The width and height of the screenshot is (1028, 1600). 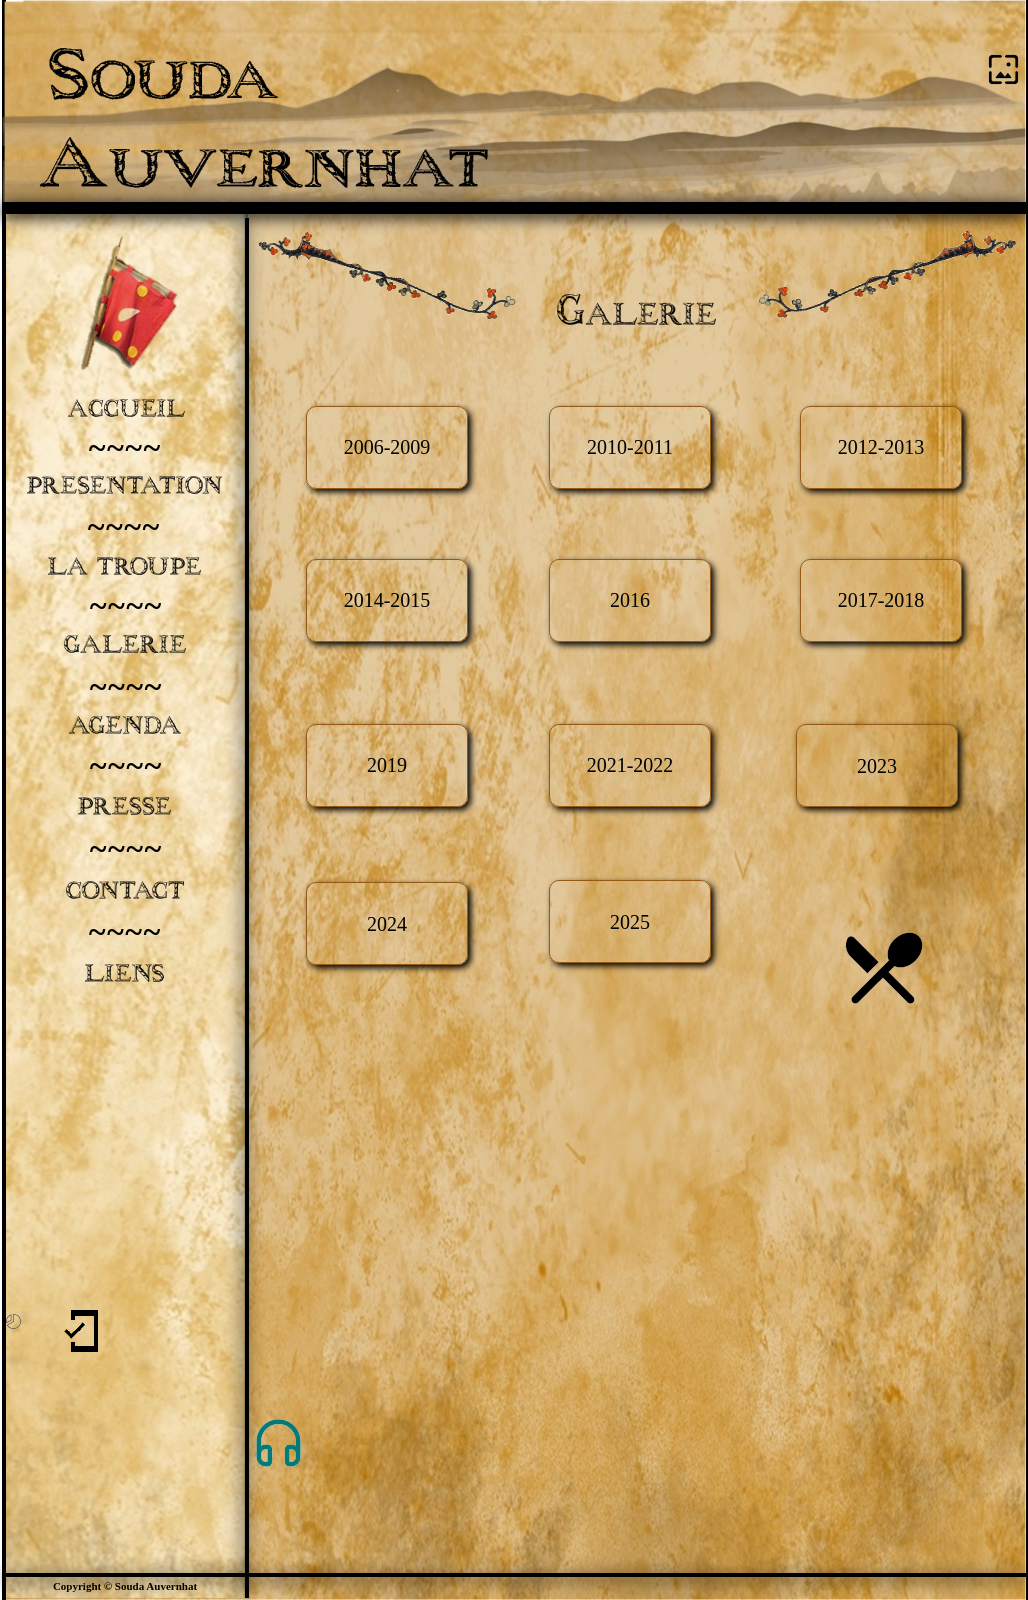 I want to click on indicates mobile-optimized or responsive content, so click(x=81, y=1331).